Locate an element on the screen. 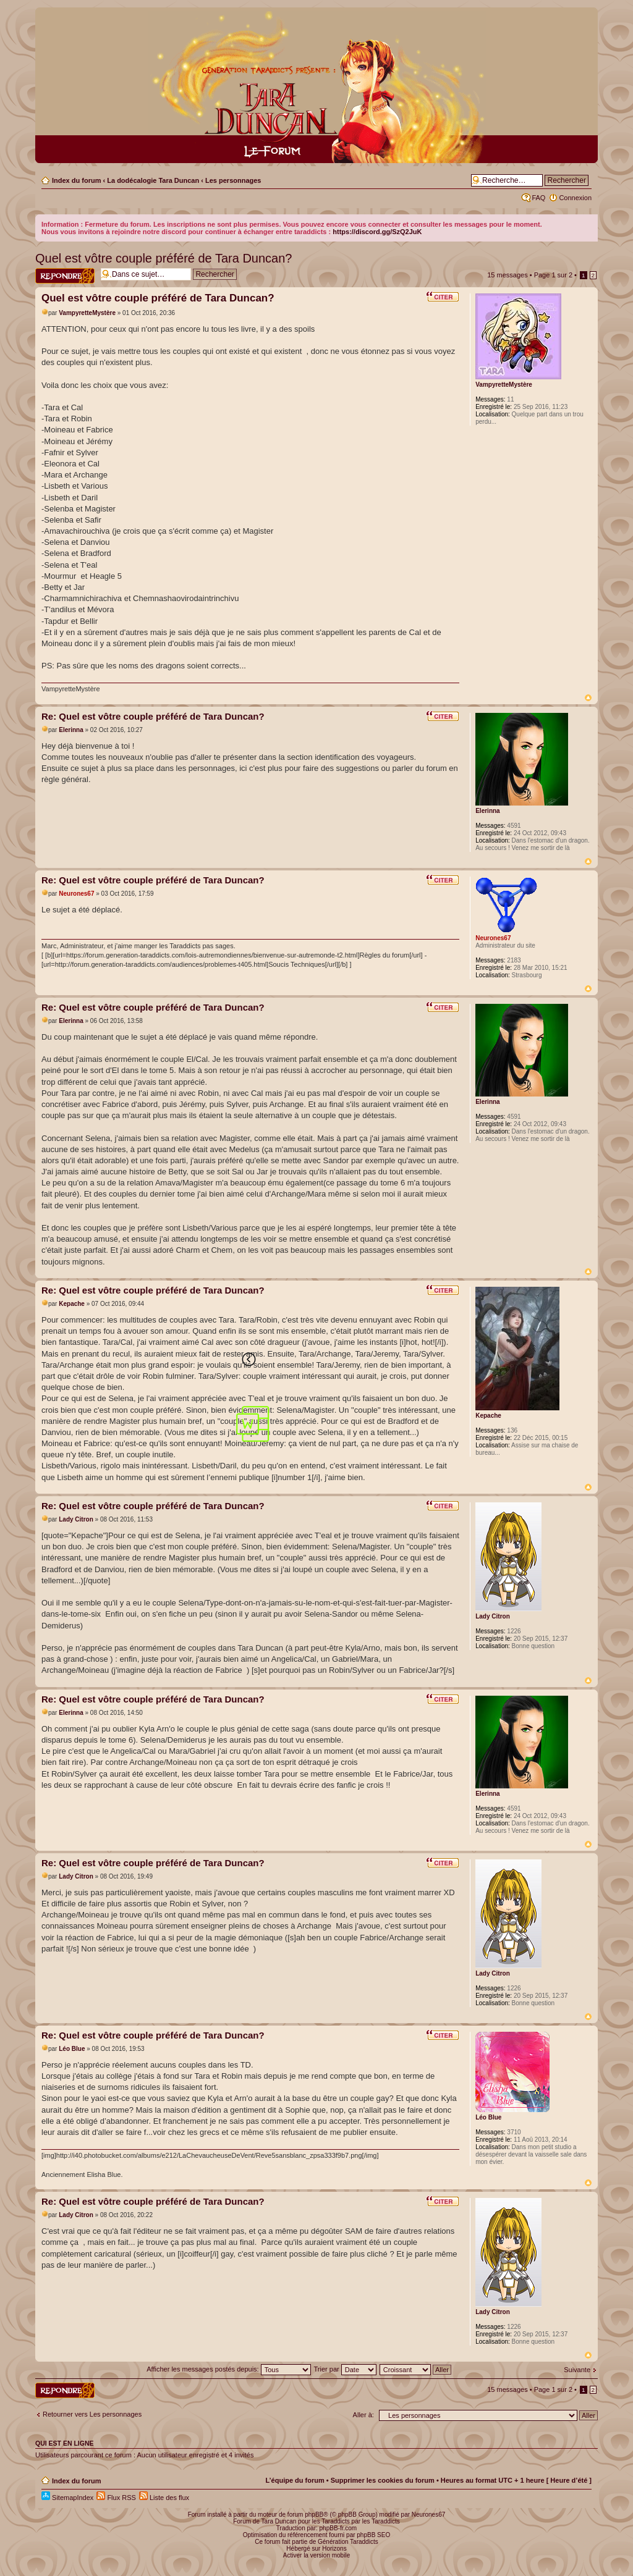  go back to previous screen is located at coordinates (249, 1359).